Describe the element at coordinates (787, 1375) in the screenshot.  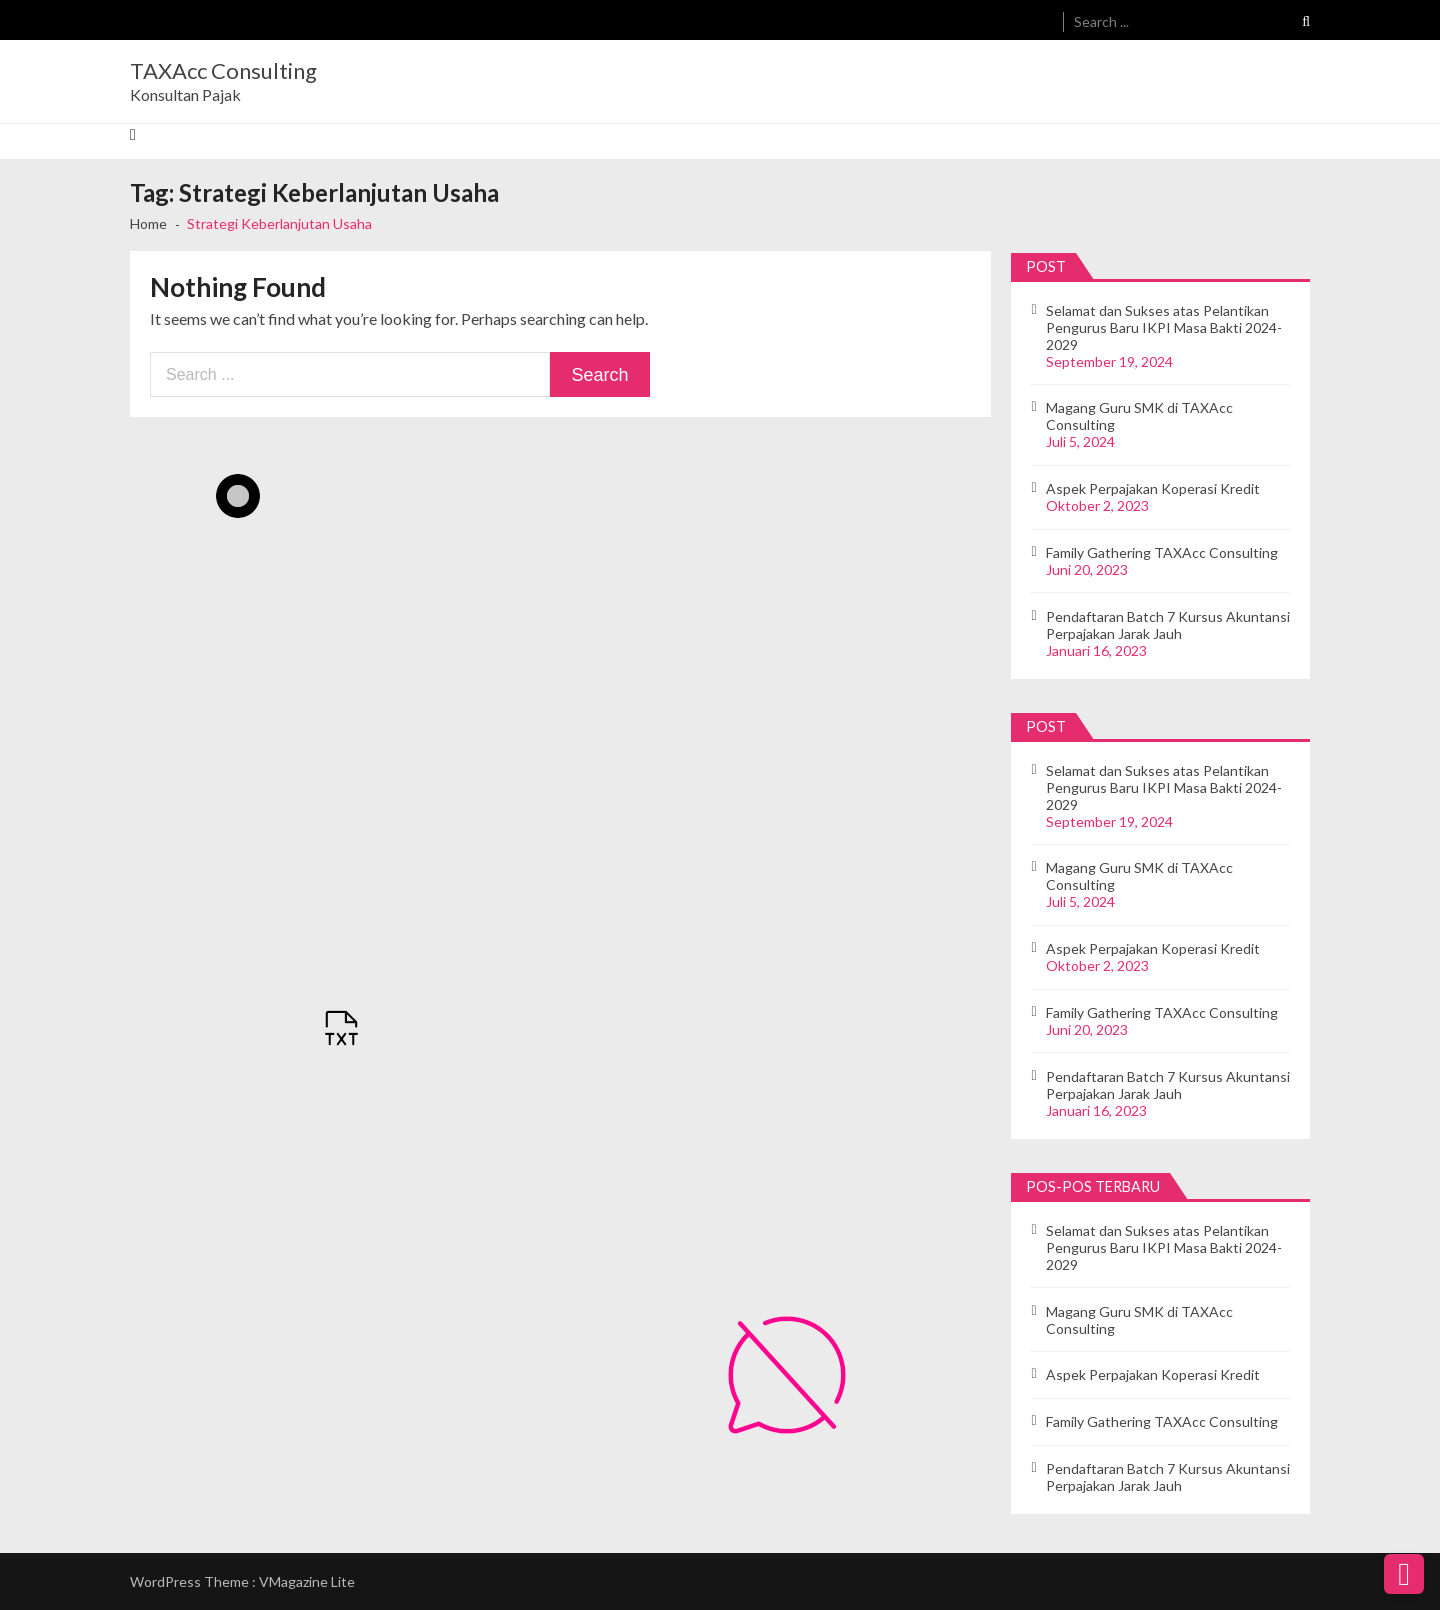
I see `mute or disable chat notifications` at that location.